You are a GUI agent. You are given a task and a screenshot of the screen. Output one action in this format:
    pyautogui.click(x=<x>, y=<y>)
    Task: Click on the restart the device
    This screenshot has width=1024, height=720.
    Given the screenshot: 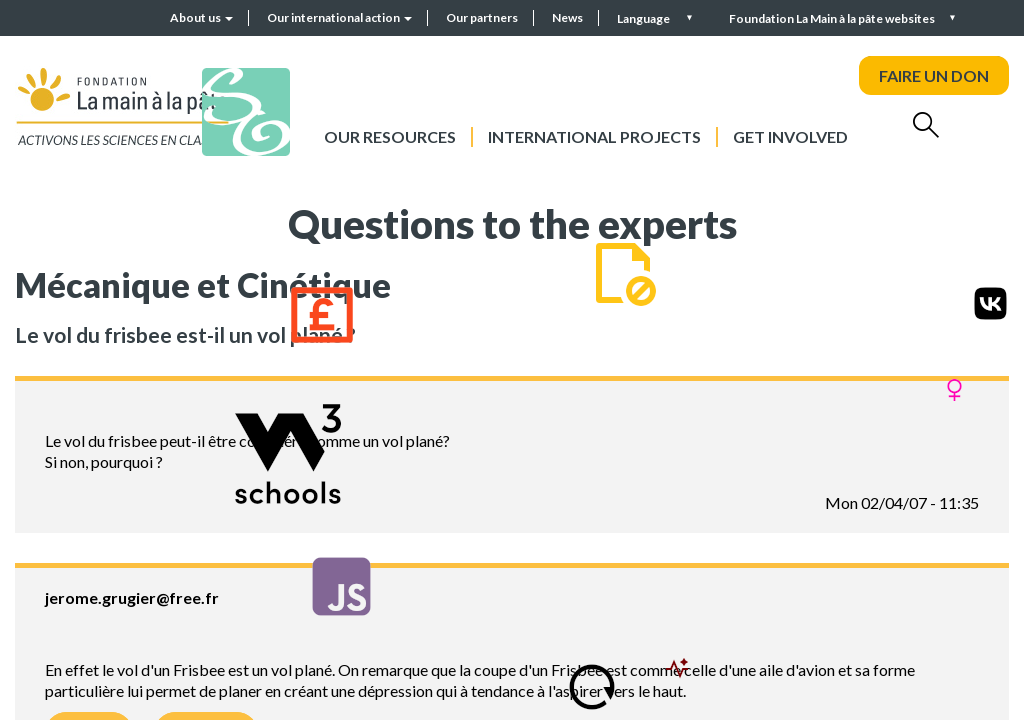 What is the action you would take?
    pyautogui.click(x=592, y=687)
    